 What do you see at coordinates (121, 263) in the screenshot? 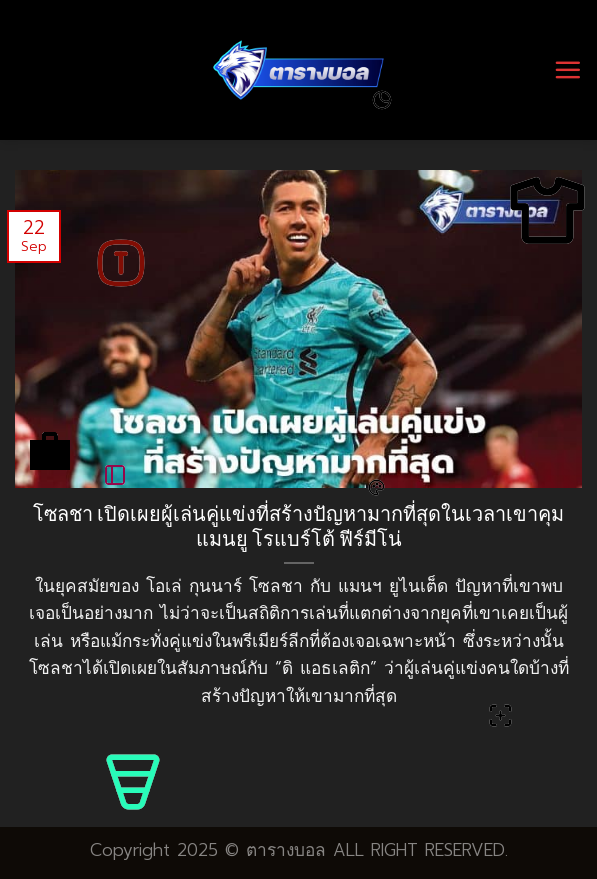
I see `text formatting or typography options` at bounding box center [121, 263].